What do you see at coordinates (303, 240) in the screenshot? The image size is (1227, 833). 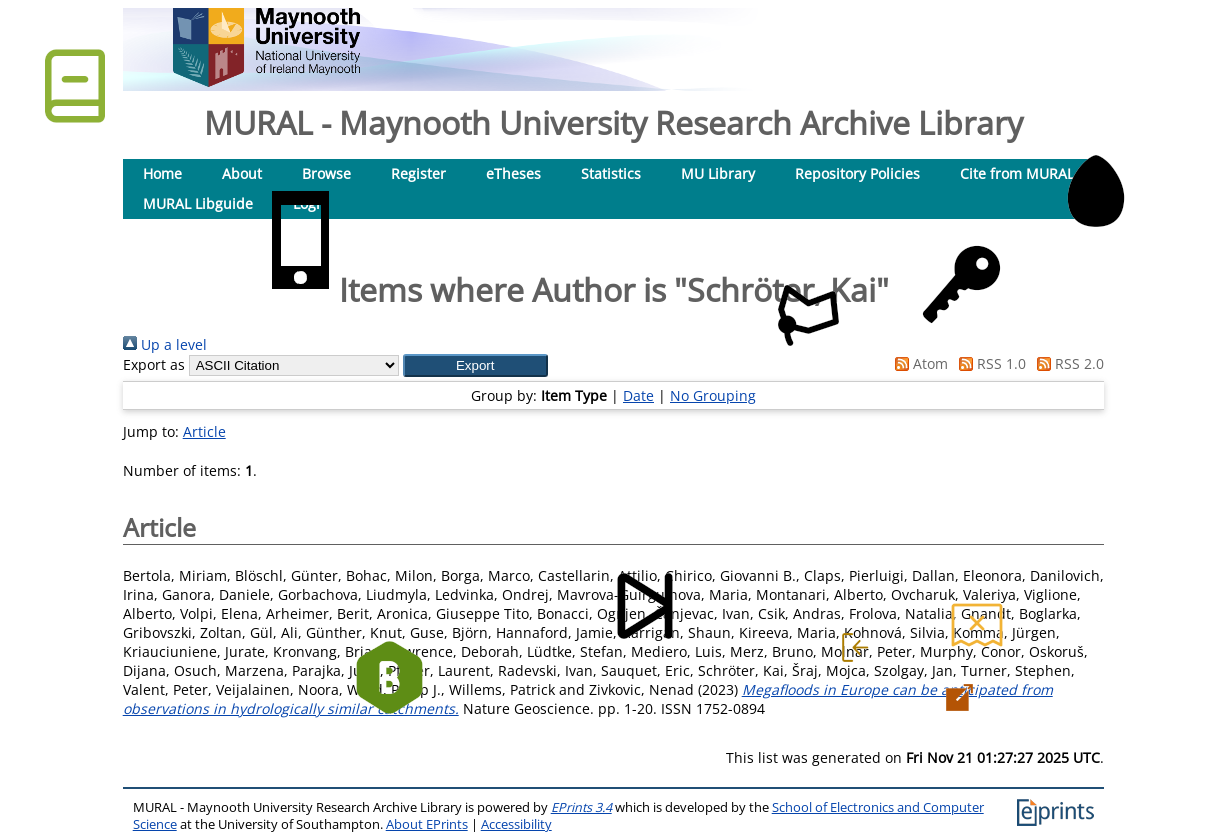 I see `indicates mobile device or smartphone` at bounding box center [303, 240].